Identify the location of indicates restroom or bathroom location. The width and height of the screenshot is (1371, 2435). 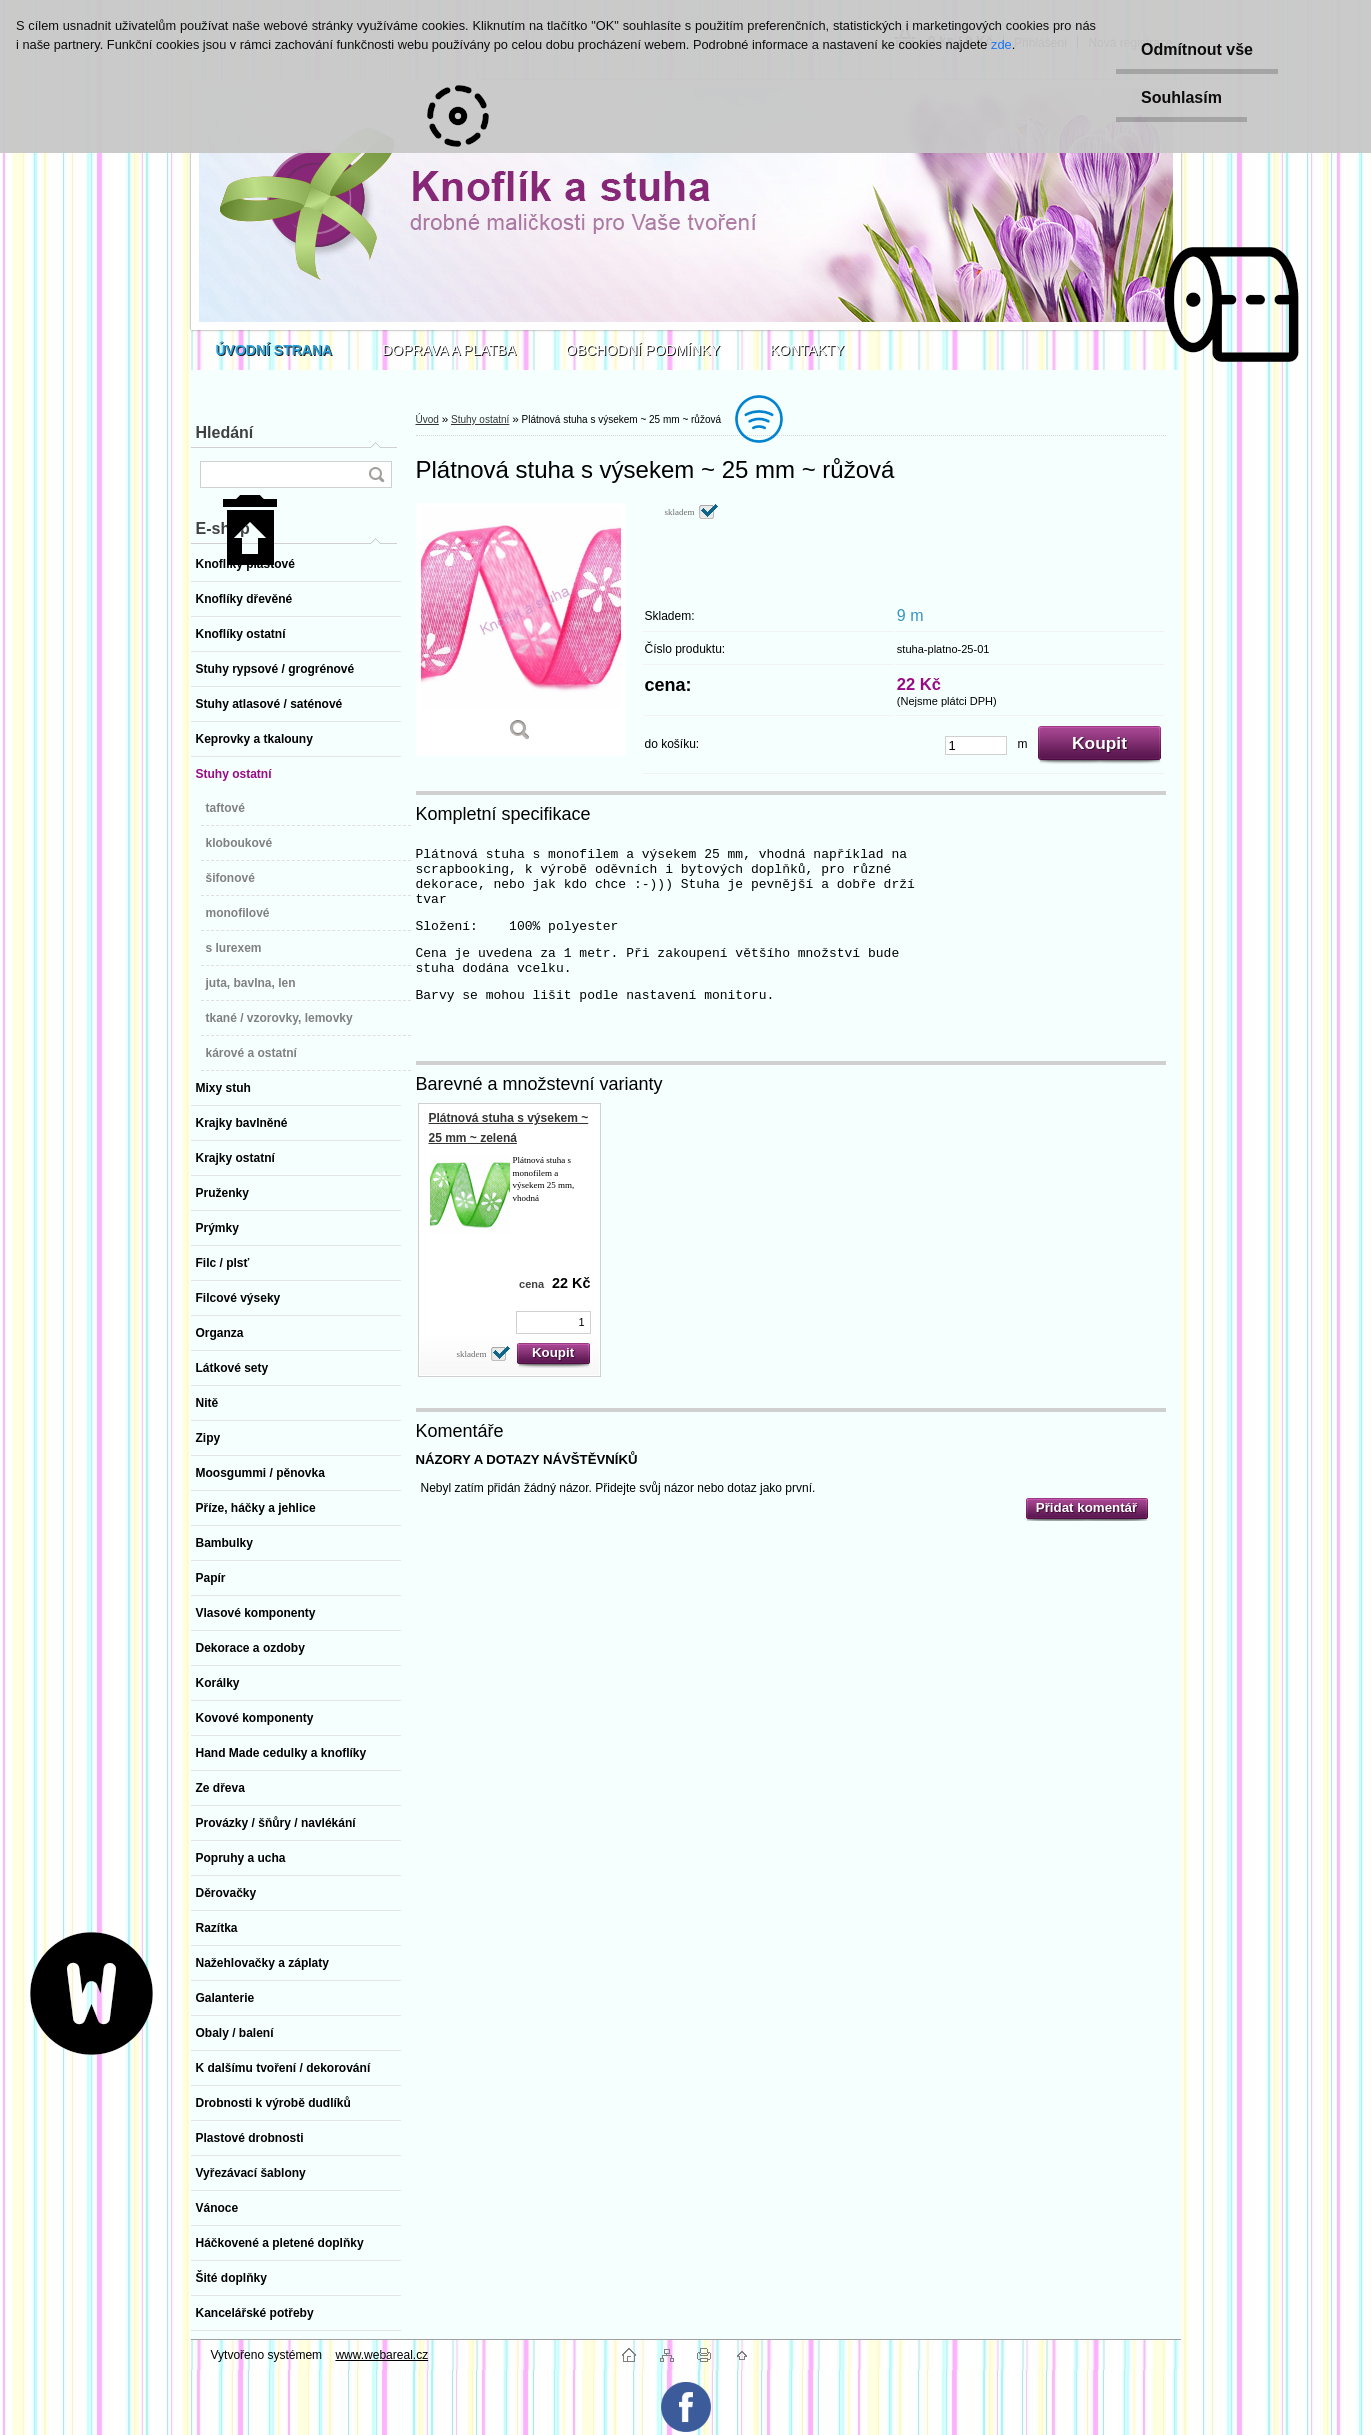
(1231, 304).